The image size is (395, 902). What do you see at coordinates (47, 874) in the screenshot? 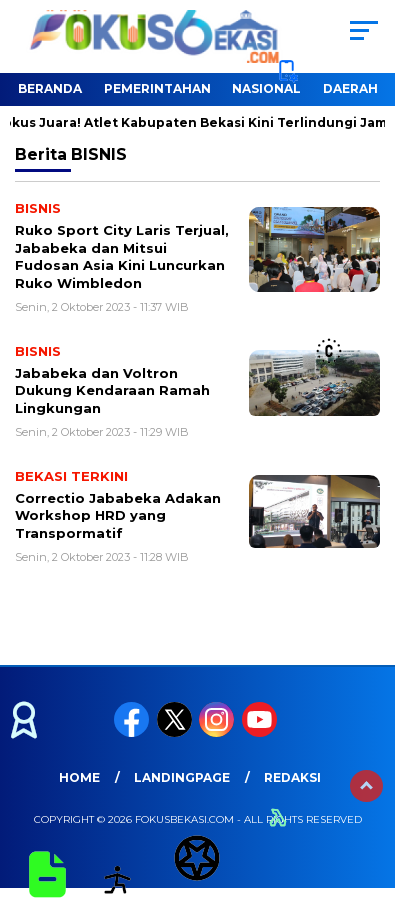
I see `remove a file or document` at bounding box center [47, 874].